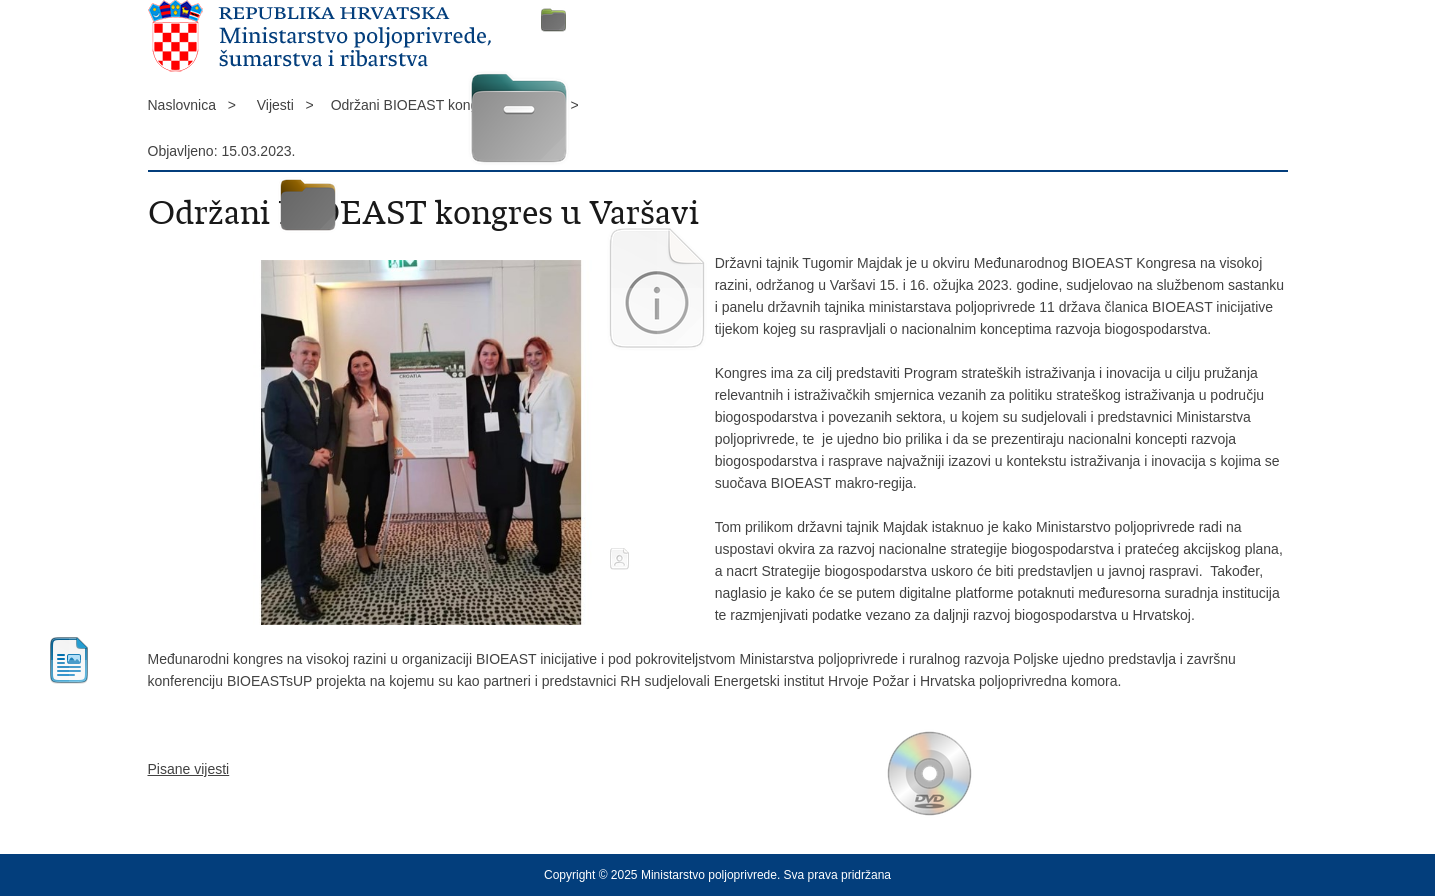 This screenshot has height=896, width=1435. I want to click on view document author information, so click(619, 558).